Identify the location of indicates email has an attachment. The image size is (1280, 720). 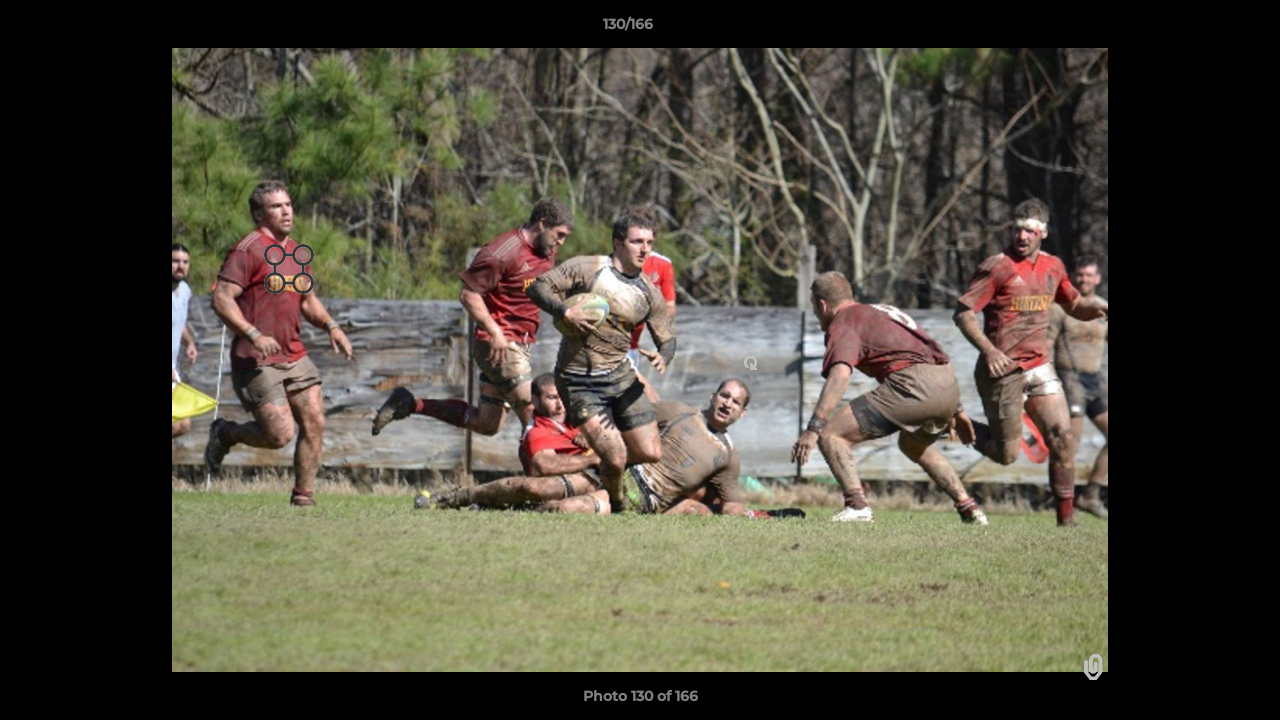
(1094, 667).